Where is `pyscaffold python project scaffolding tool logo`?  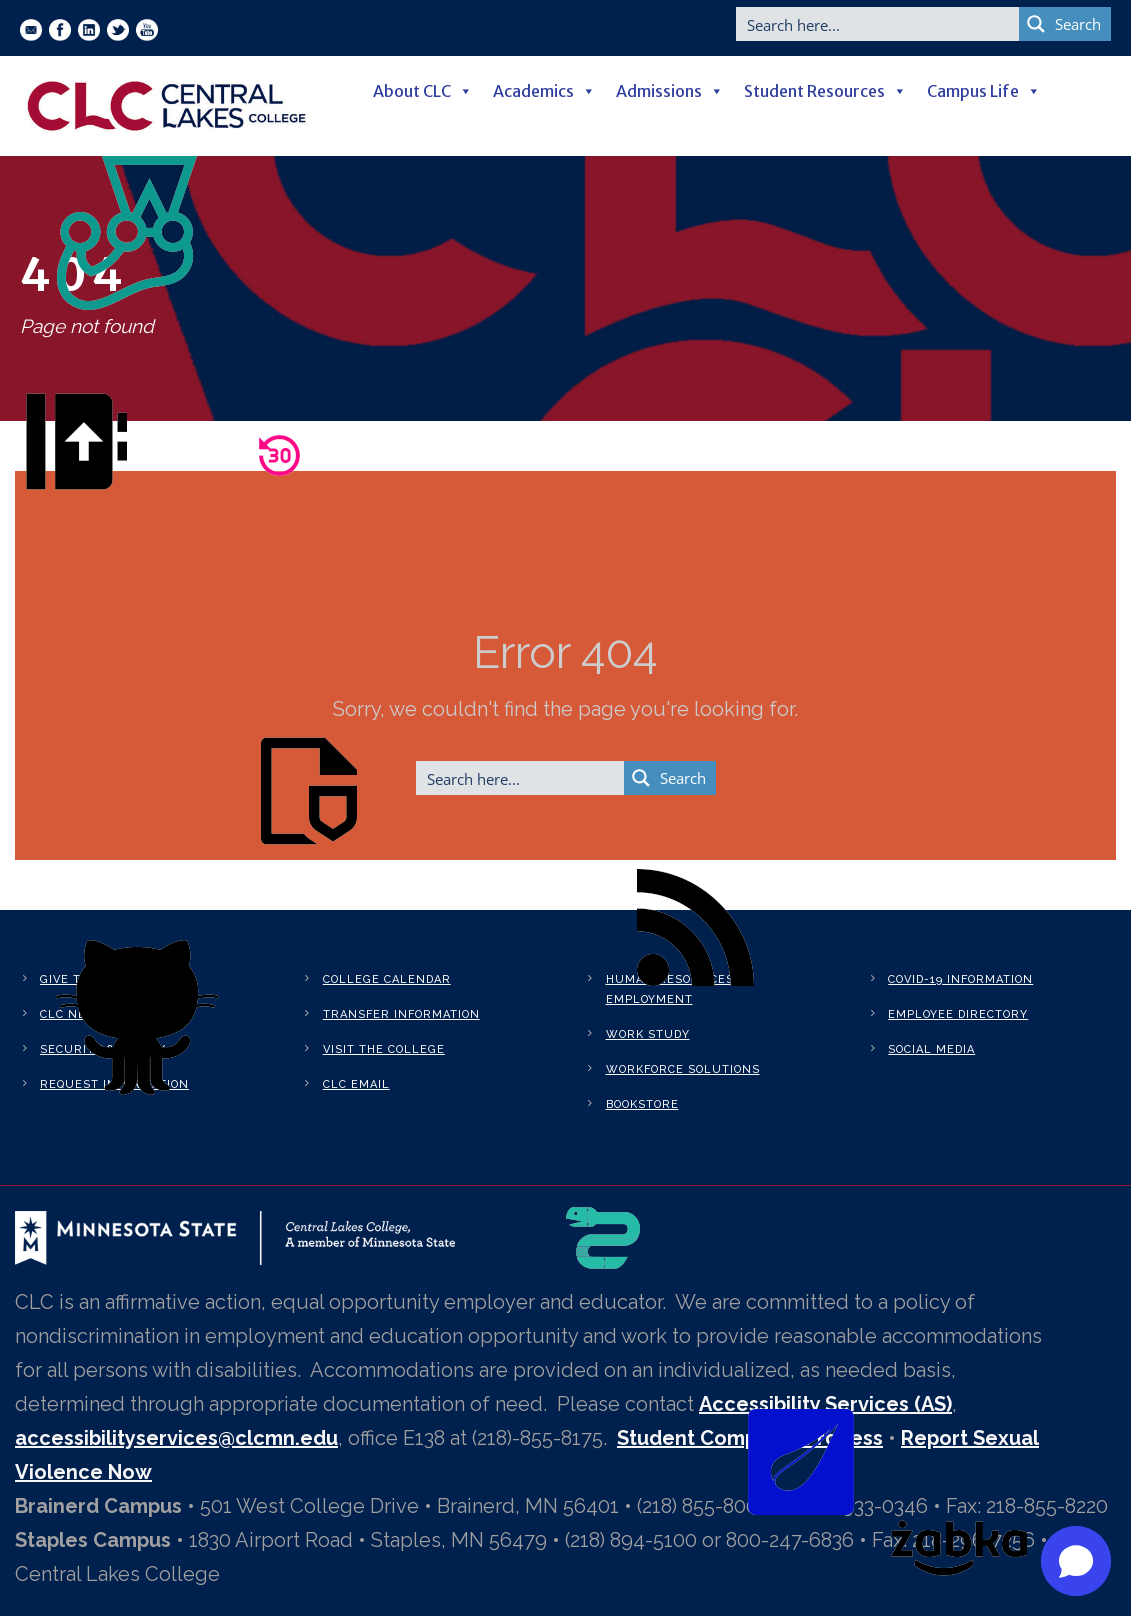 pyscaffold python project scaffolding tool logo is located at coordinates (603, 1238).